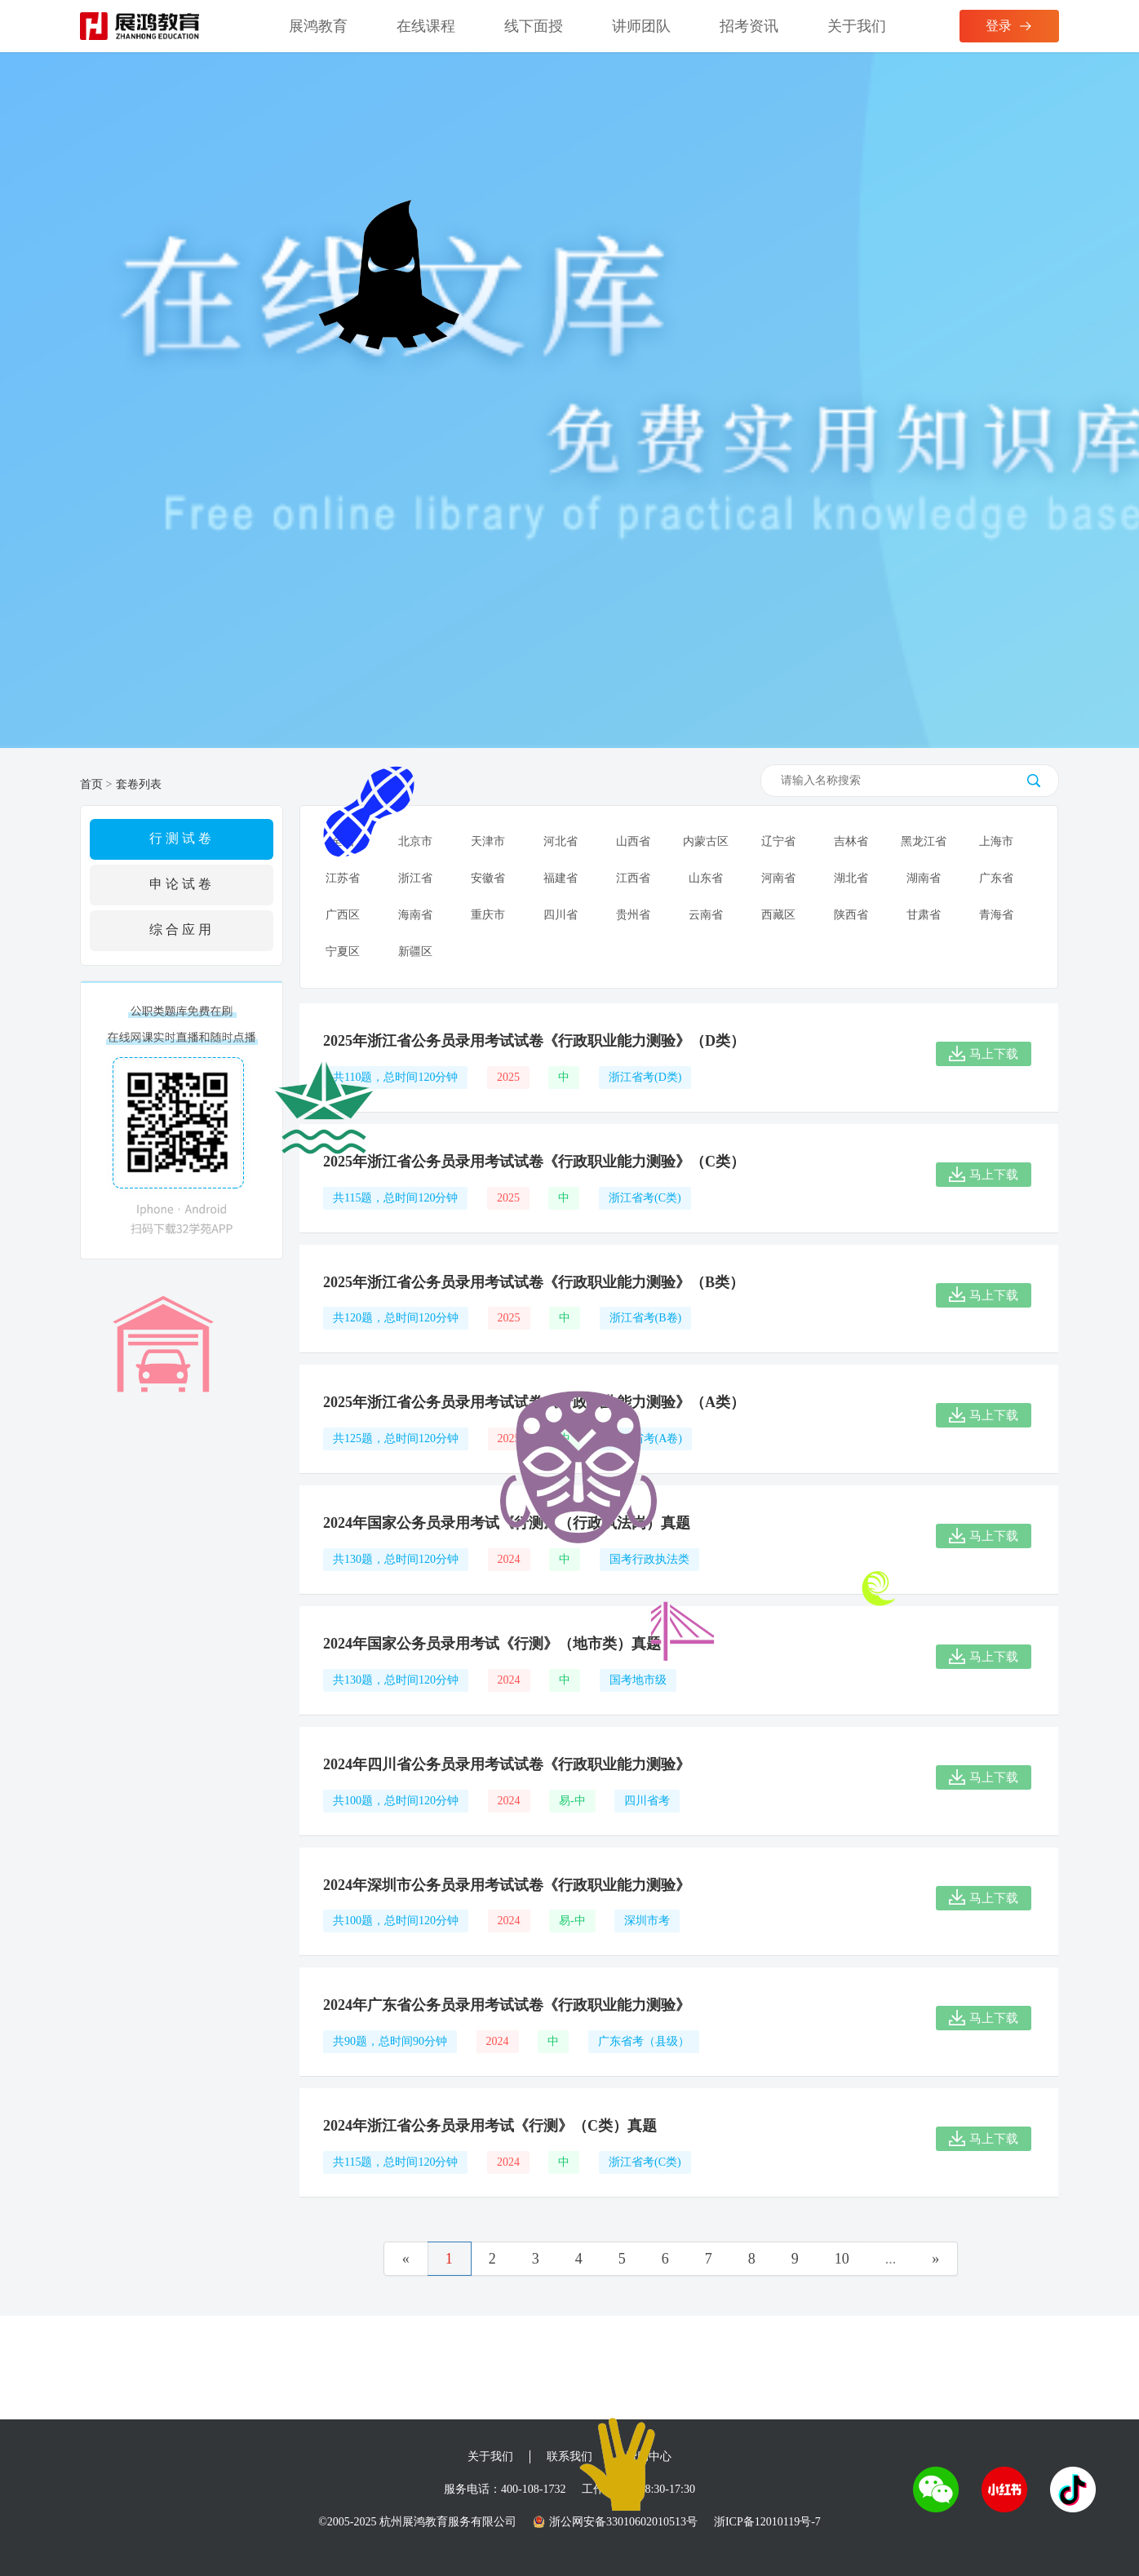 The height and width of the screenshot is (2576, 1139). What do you see at coordinates (369, 812) in the screenshot?
I see `indicates peanut ingredient or allergen warning` at bounding box center [369, 812].